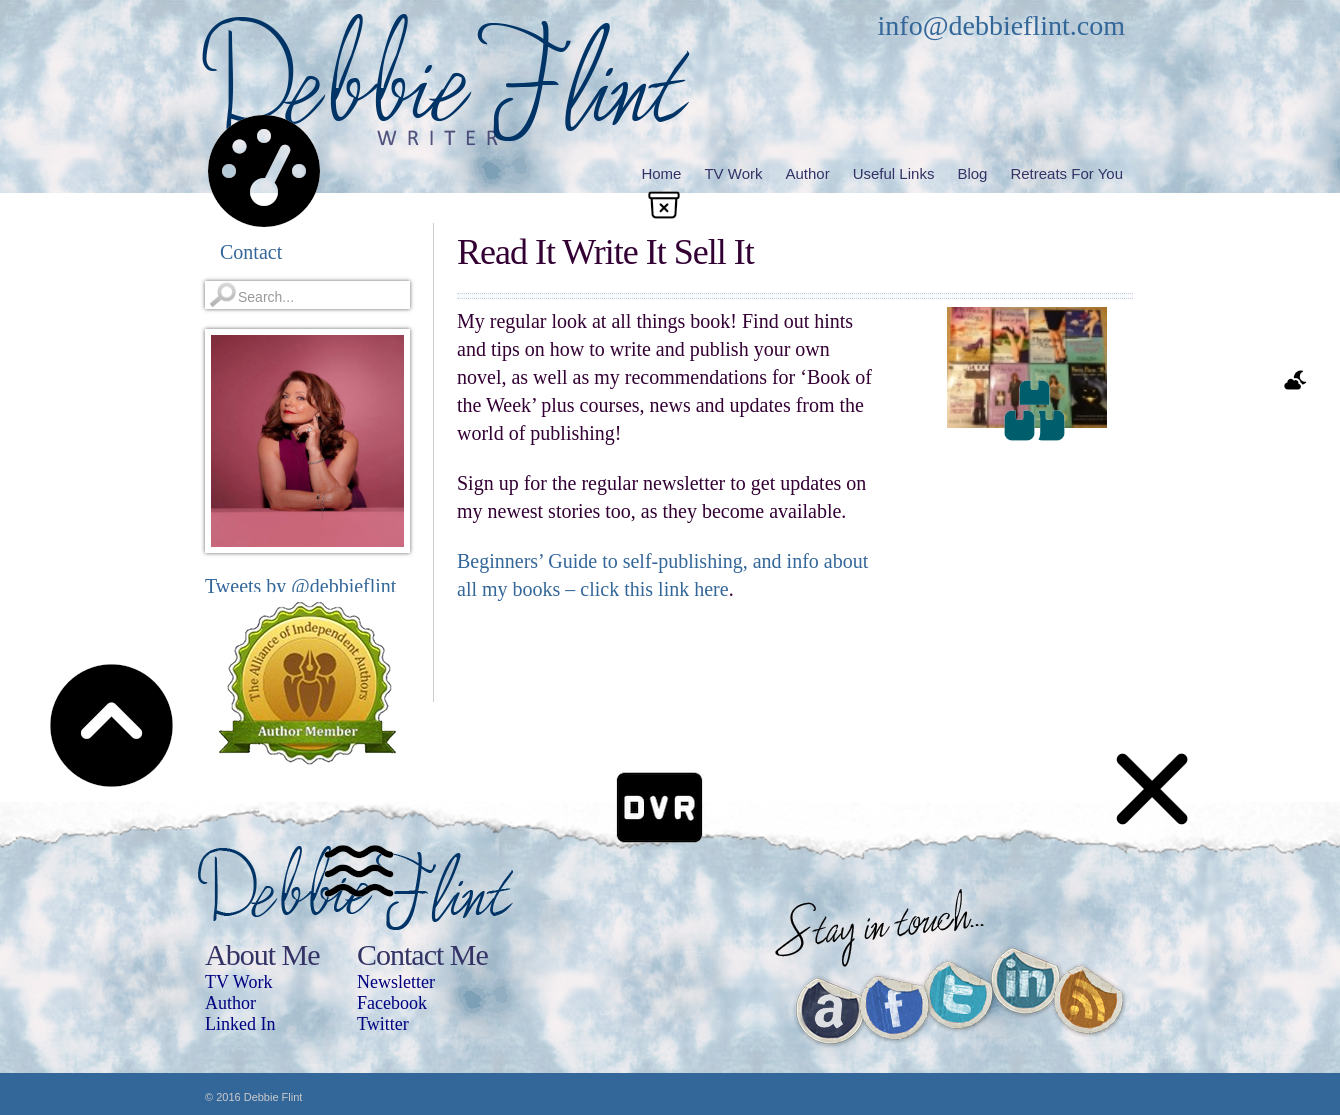  I want to click on access DVR recordings, so click(659, 807).